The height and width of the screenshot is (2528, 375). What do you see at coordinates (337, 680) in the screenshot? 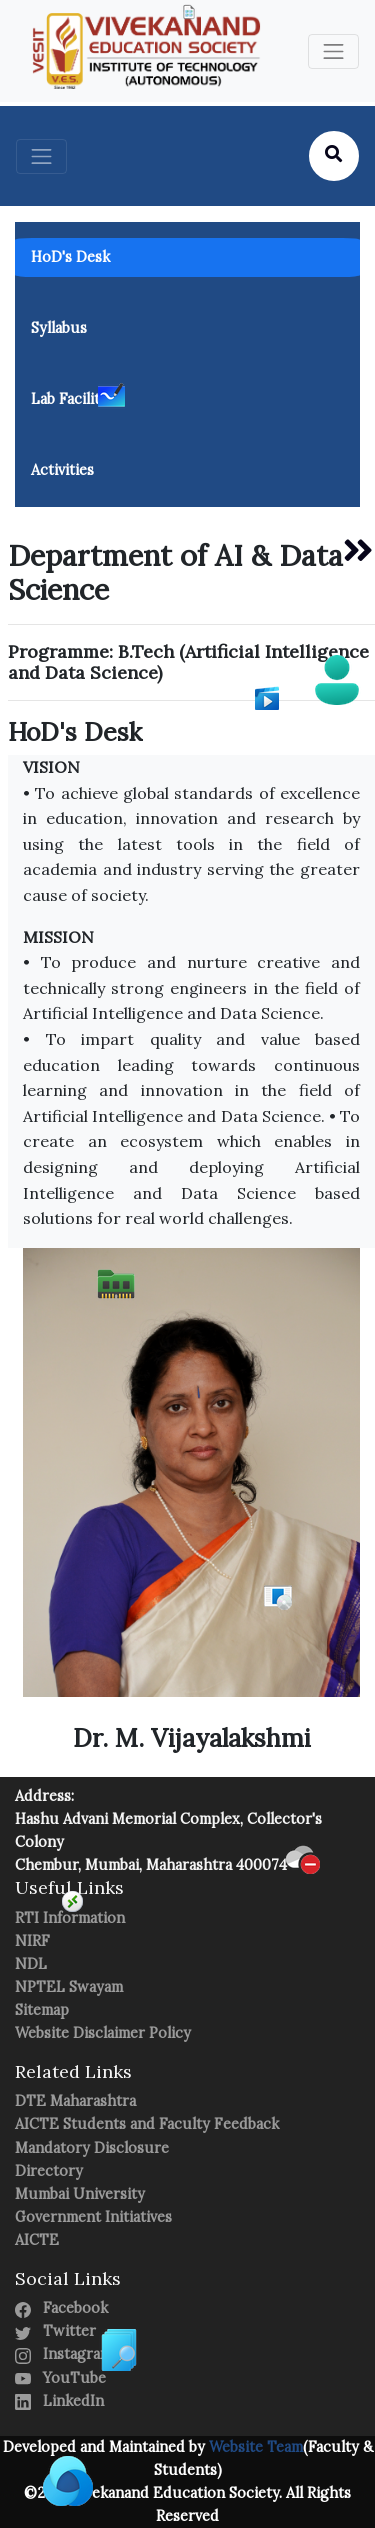
I see `view user profile` at bounding box center [337, 680].